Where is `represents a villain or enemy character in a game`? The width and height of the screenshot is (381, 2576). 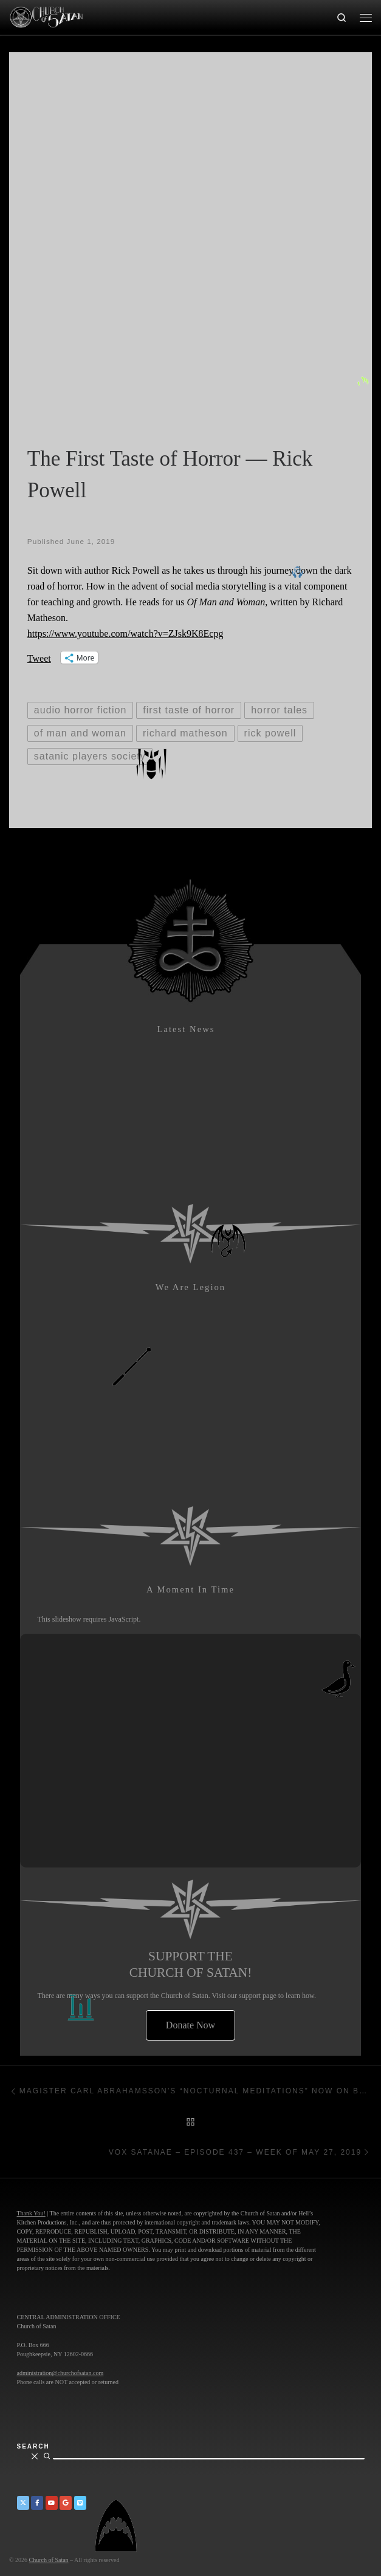 represents a villain or enemy character in a game is located at coordinates (228, 1240).